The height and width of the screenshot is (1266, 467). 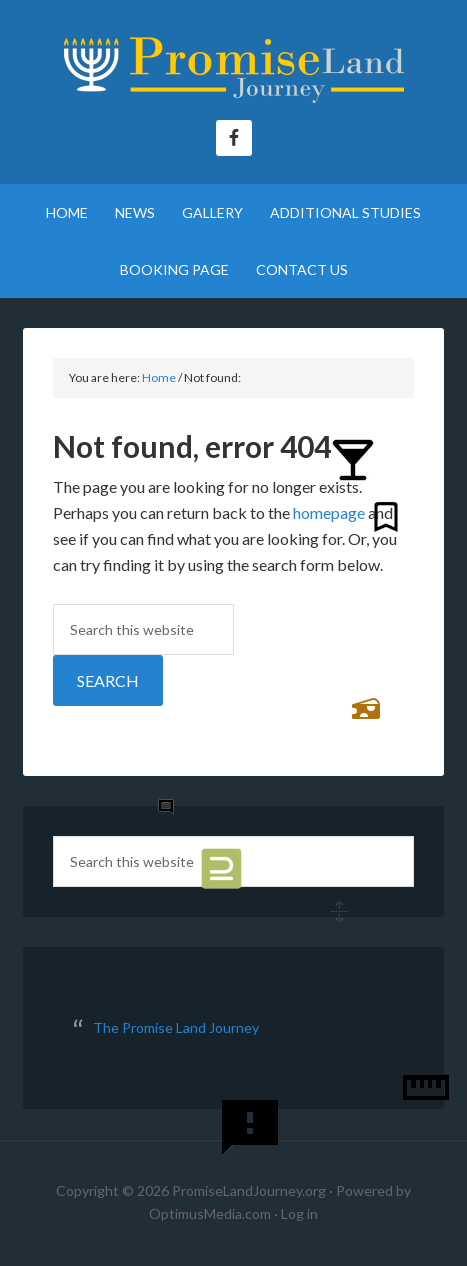 What do you see at coordinates (250, 1128) in the screenshot?
I see `submit feedback or report an issue` at bounding box center [250, 1128].